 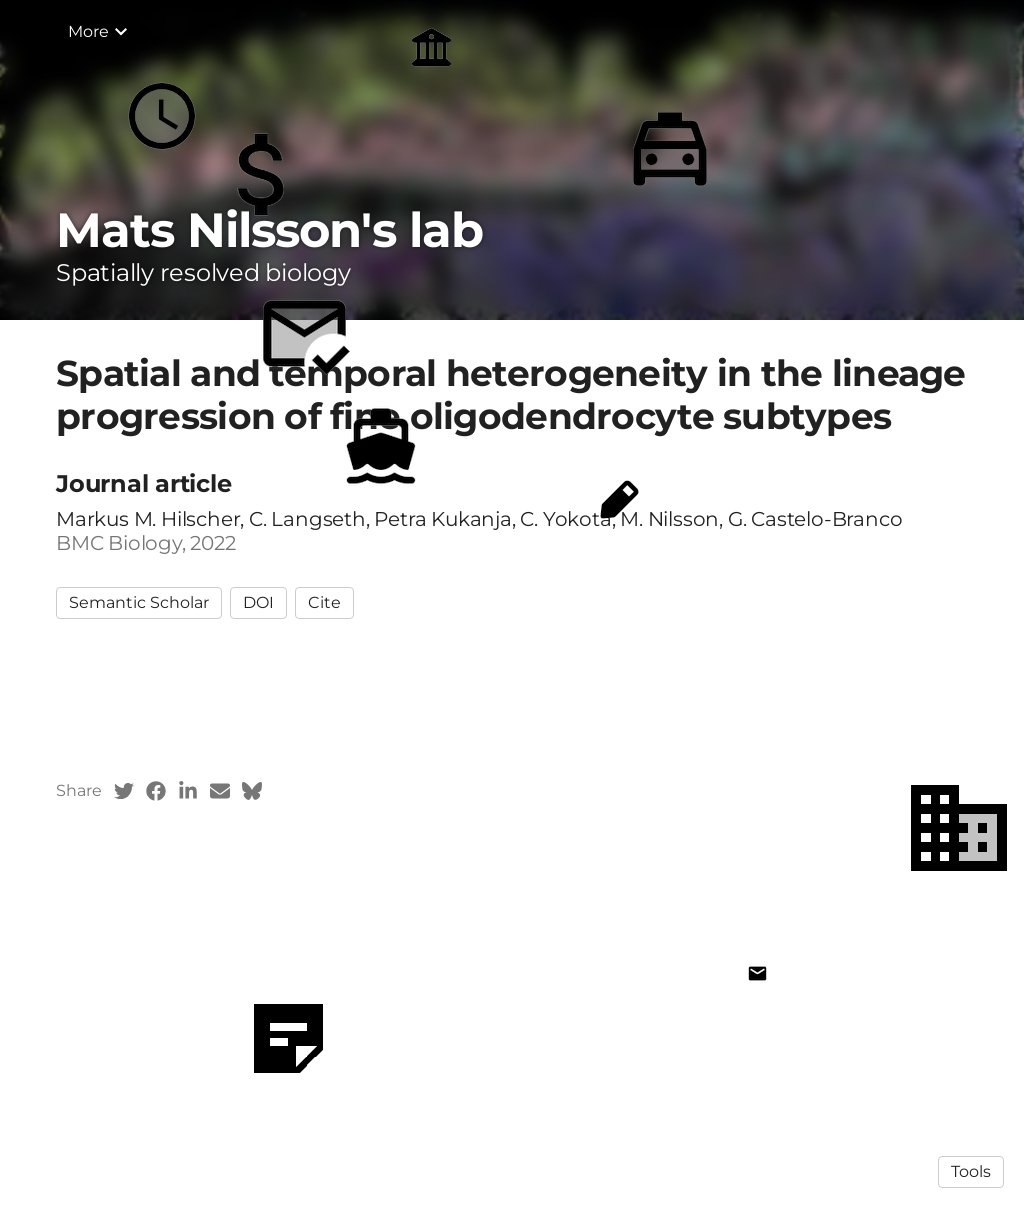 I want to click on view pricing or payment options, so click(x=263, y=174).